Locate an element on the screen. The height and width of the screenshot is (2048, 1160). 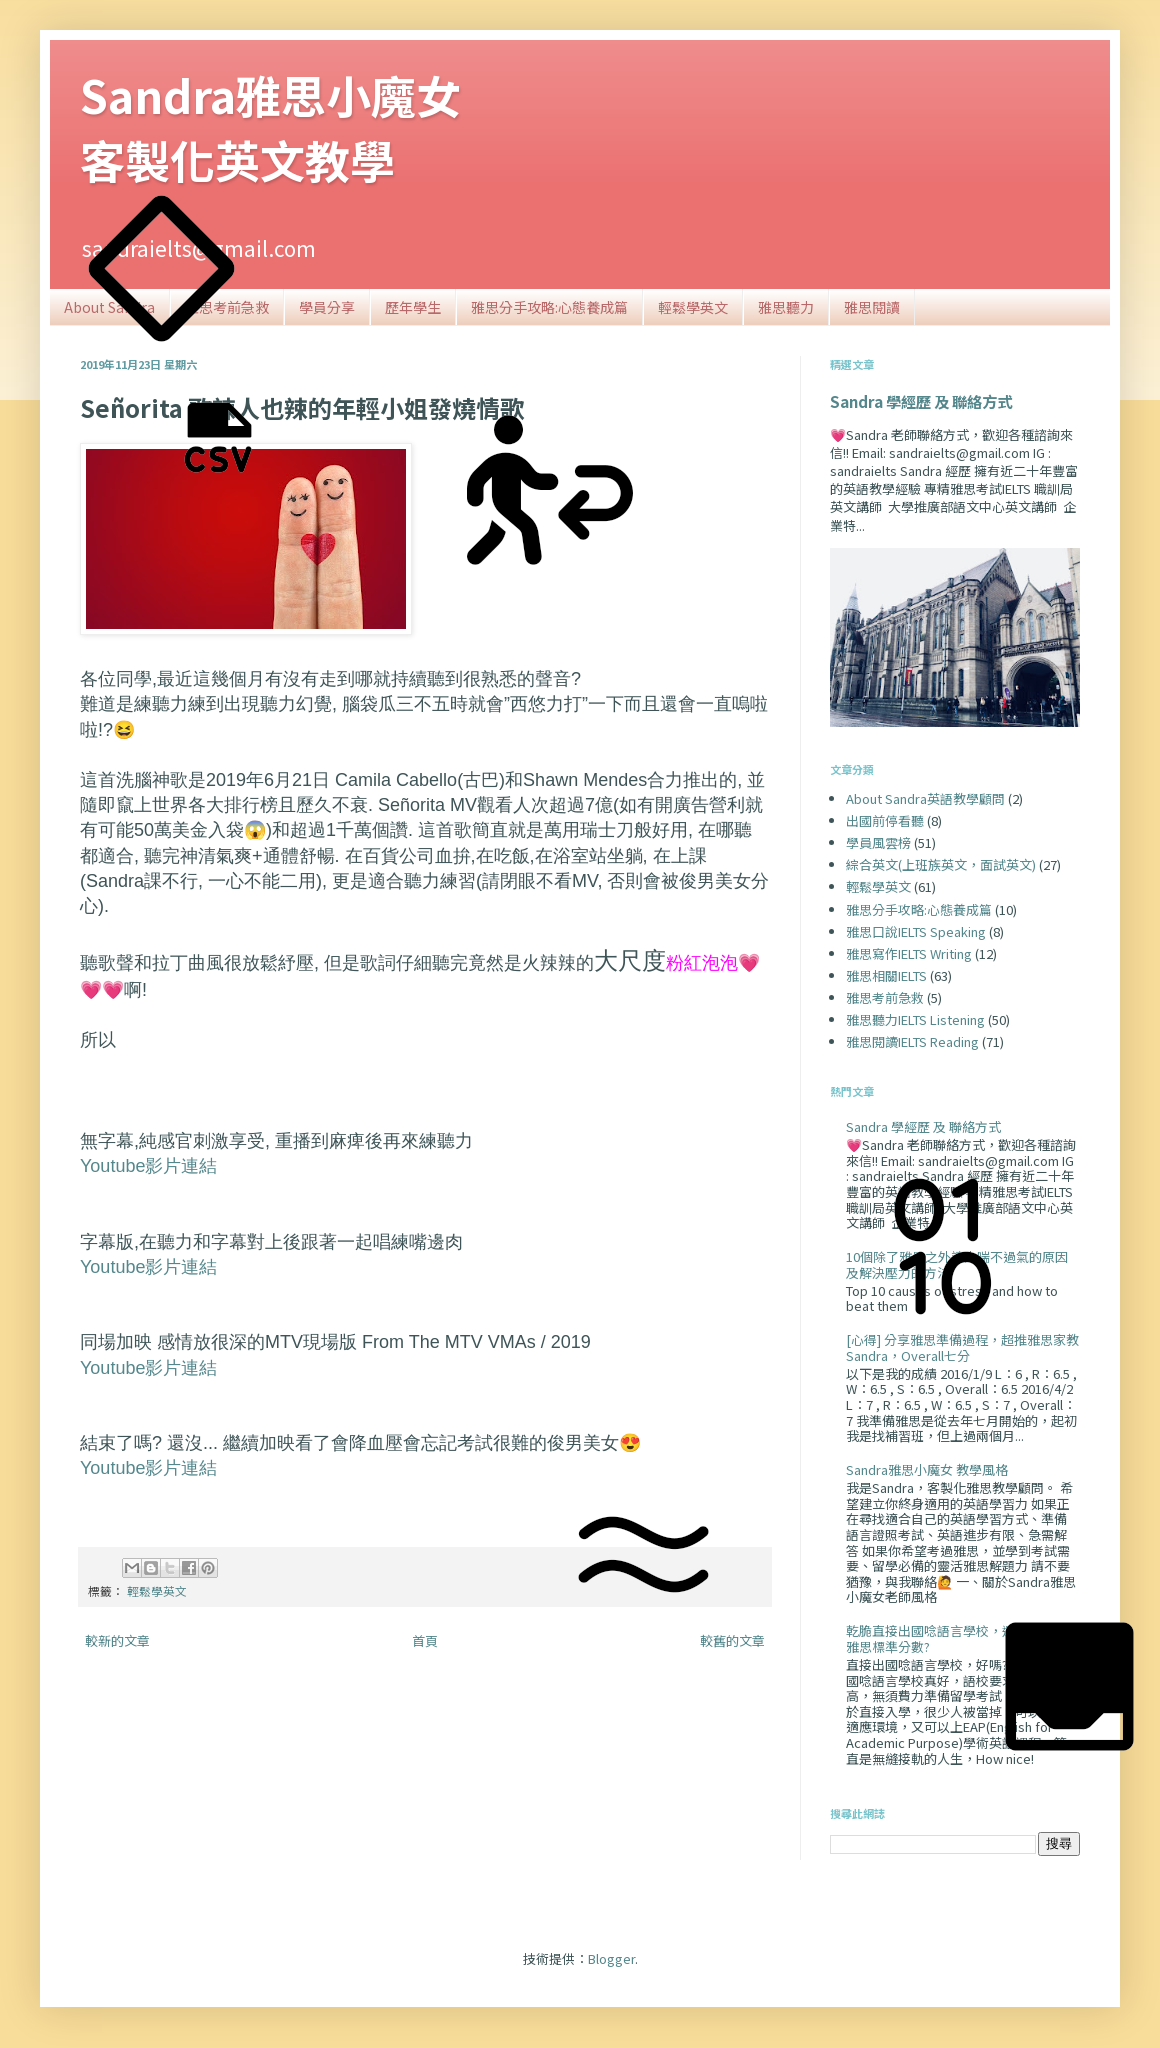
access your inbox or messages is located at coordinates (1069, 1686).